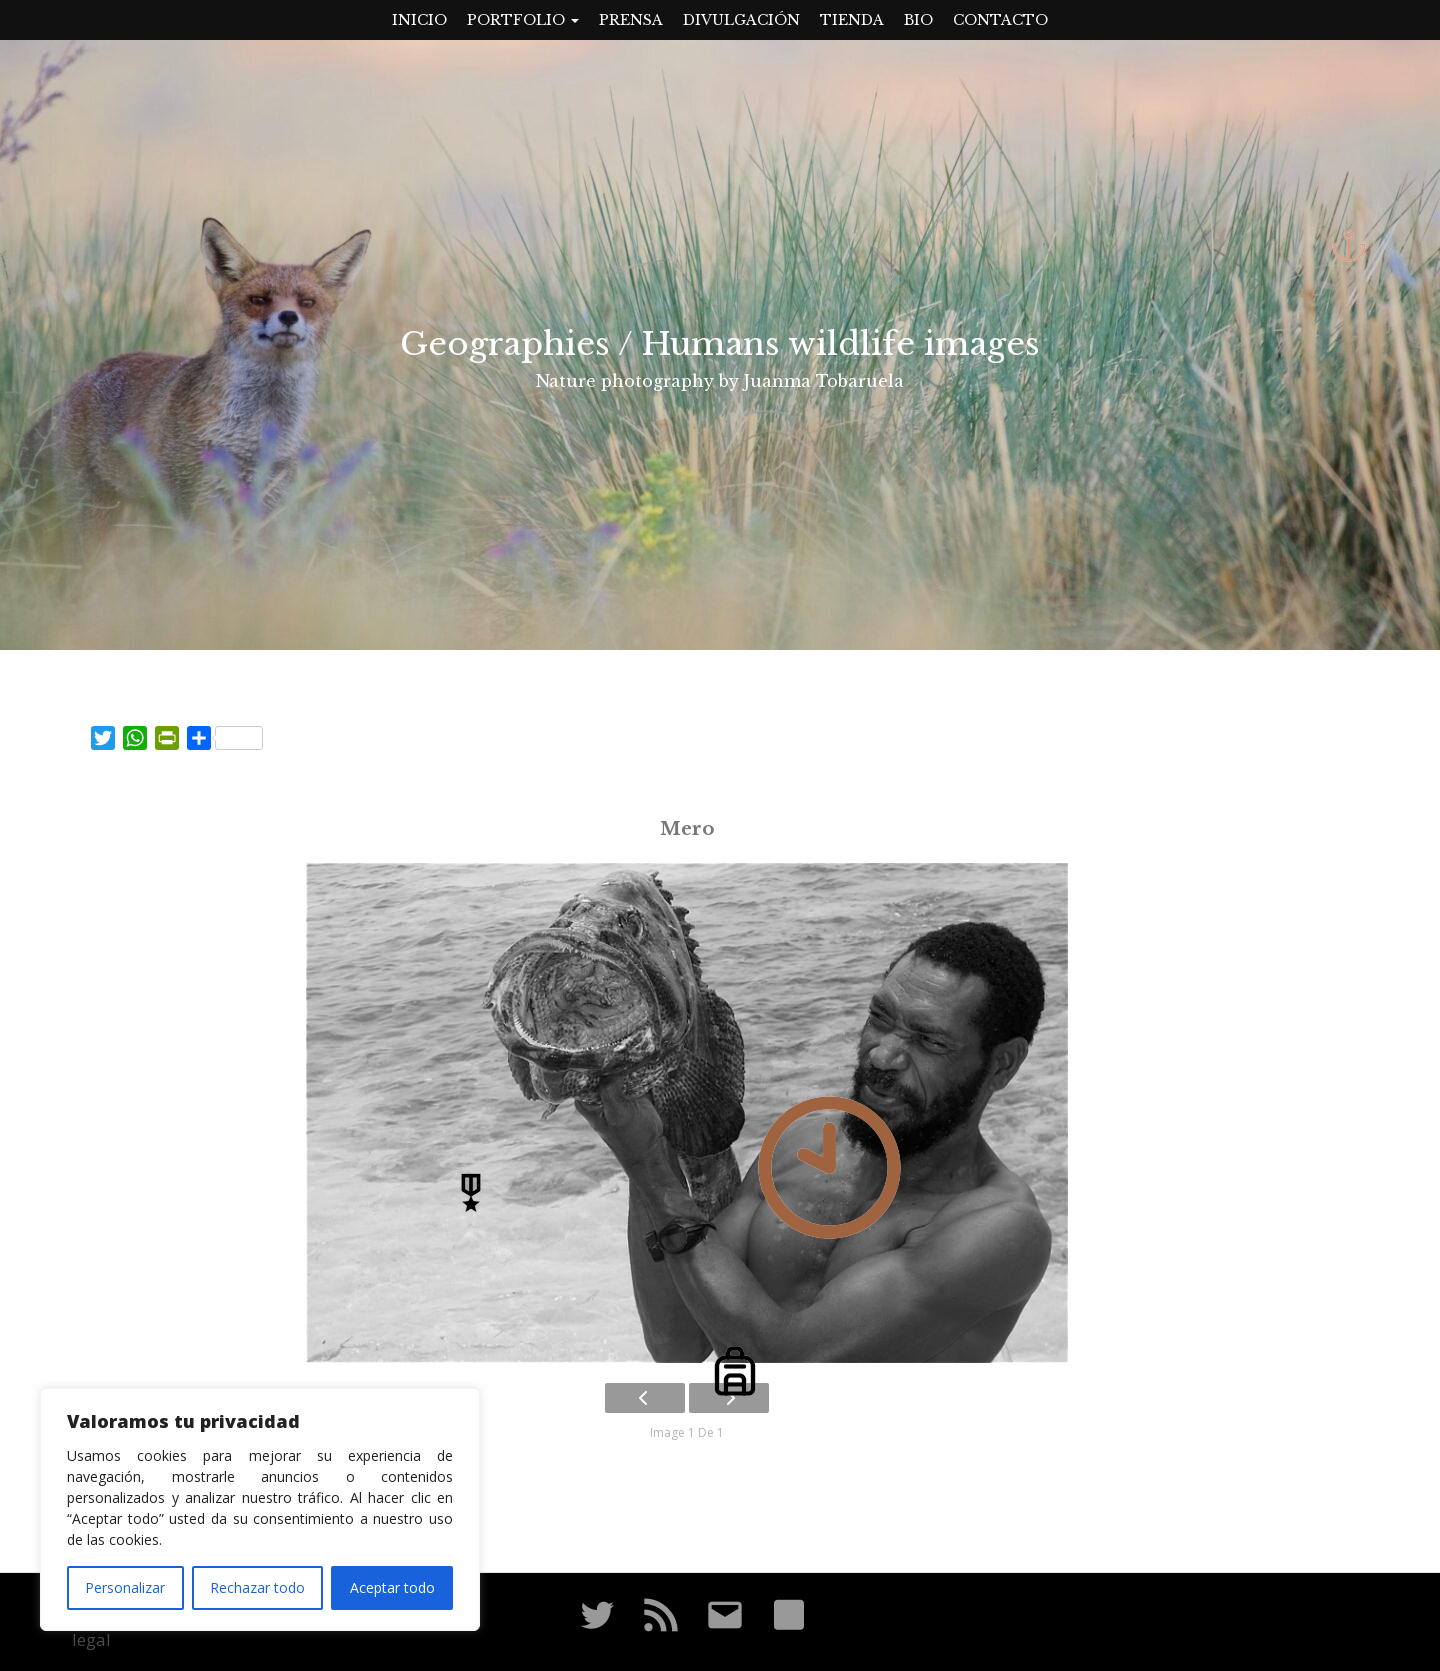 Image resolution: width=1440 pixels, height=1671 pixels. Describe the element at coordinates (1349, 246) in the screenshot. I see `anchor link or element to a fixed position` at that location.